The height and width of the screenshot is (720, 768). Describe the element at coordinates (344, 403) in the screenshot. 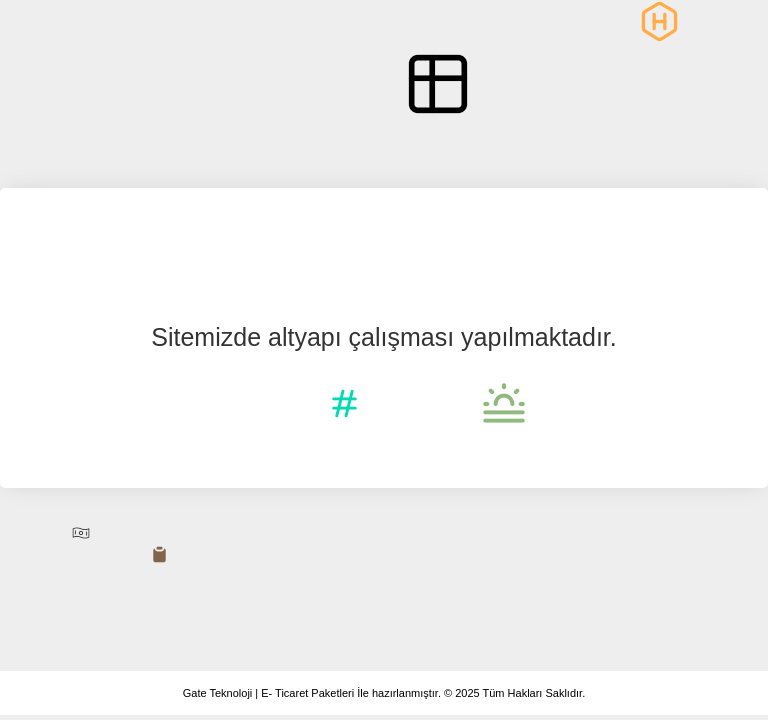

I see `add or search by hashtag` at that location.